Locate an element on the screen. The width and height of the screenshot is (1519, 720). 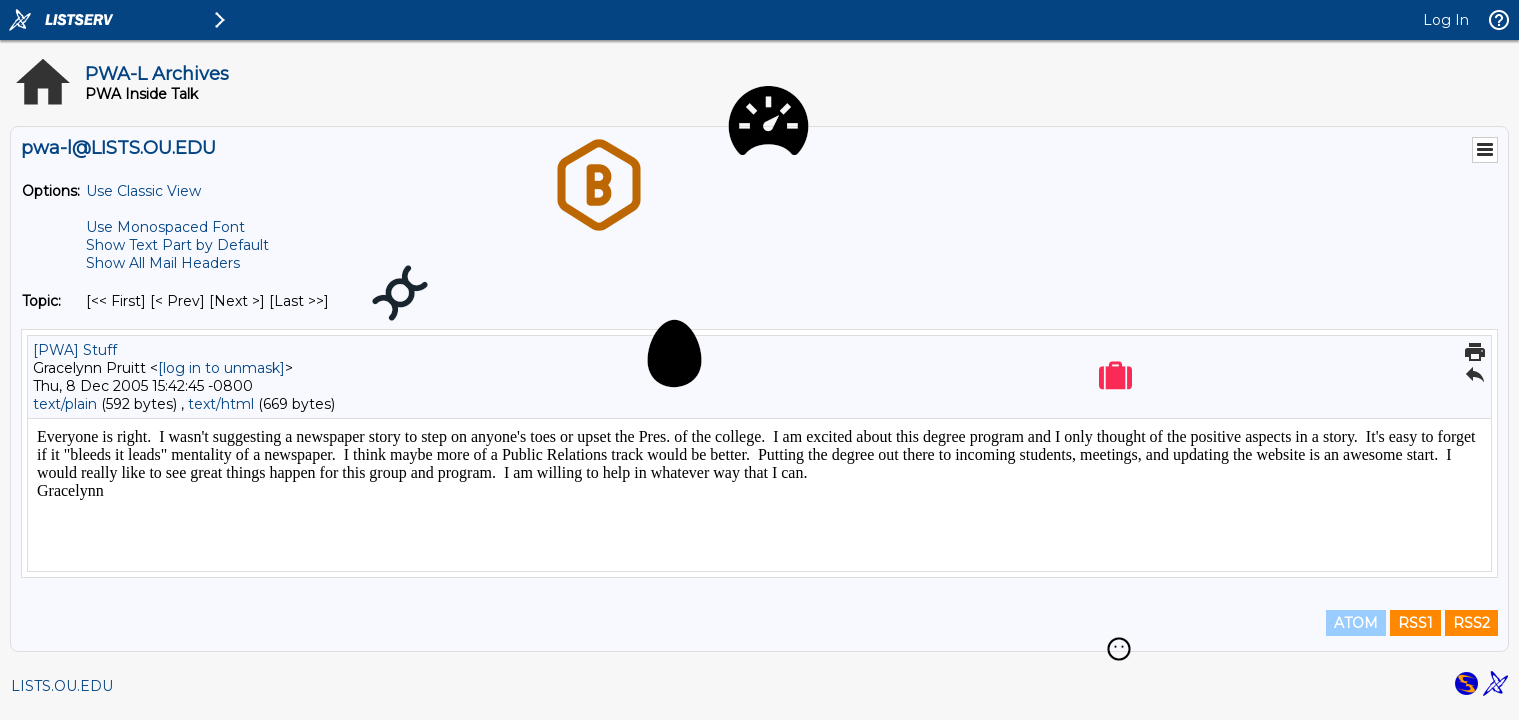
indicates egg or egg-containing ingredient is located at coordinates (674, 353).